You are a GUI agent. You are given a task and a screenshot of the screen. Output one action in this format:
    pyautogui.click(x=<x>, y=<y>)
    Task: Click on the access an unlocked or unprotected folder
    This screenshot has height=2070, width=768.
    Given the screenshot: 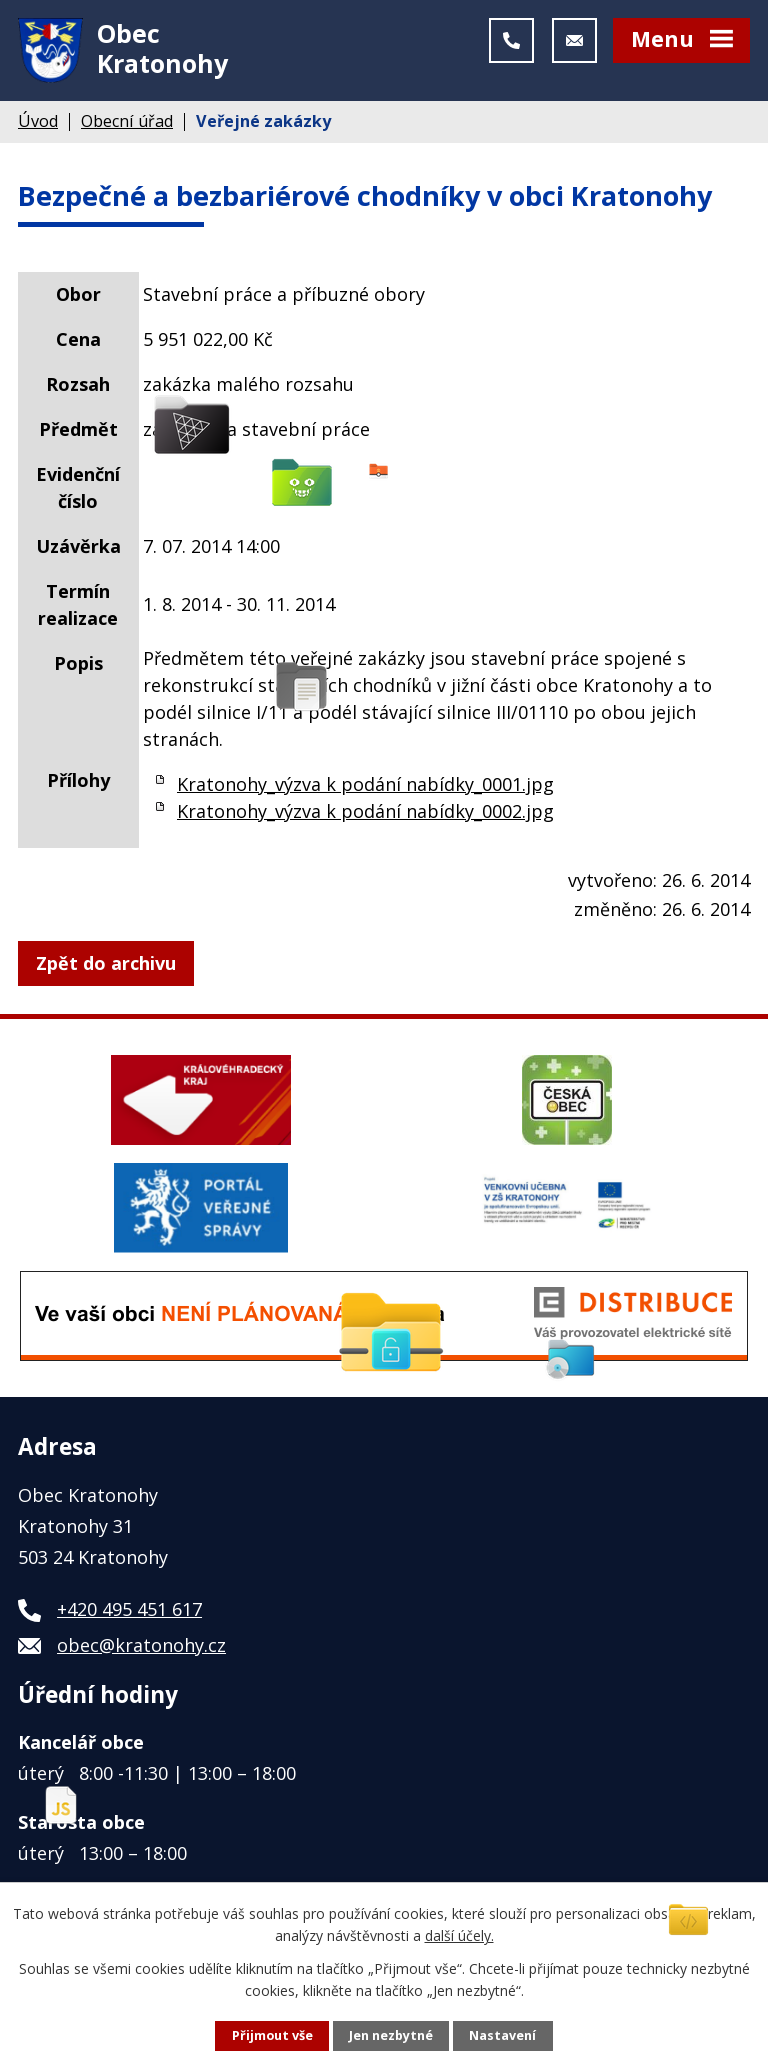 What is the action you would take?
    pyautogui.click(x=390, y=1334)
    